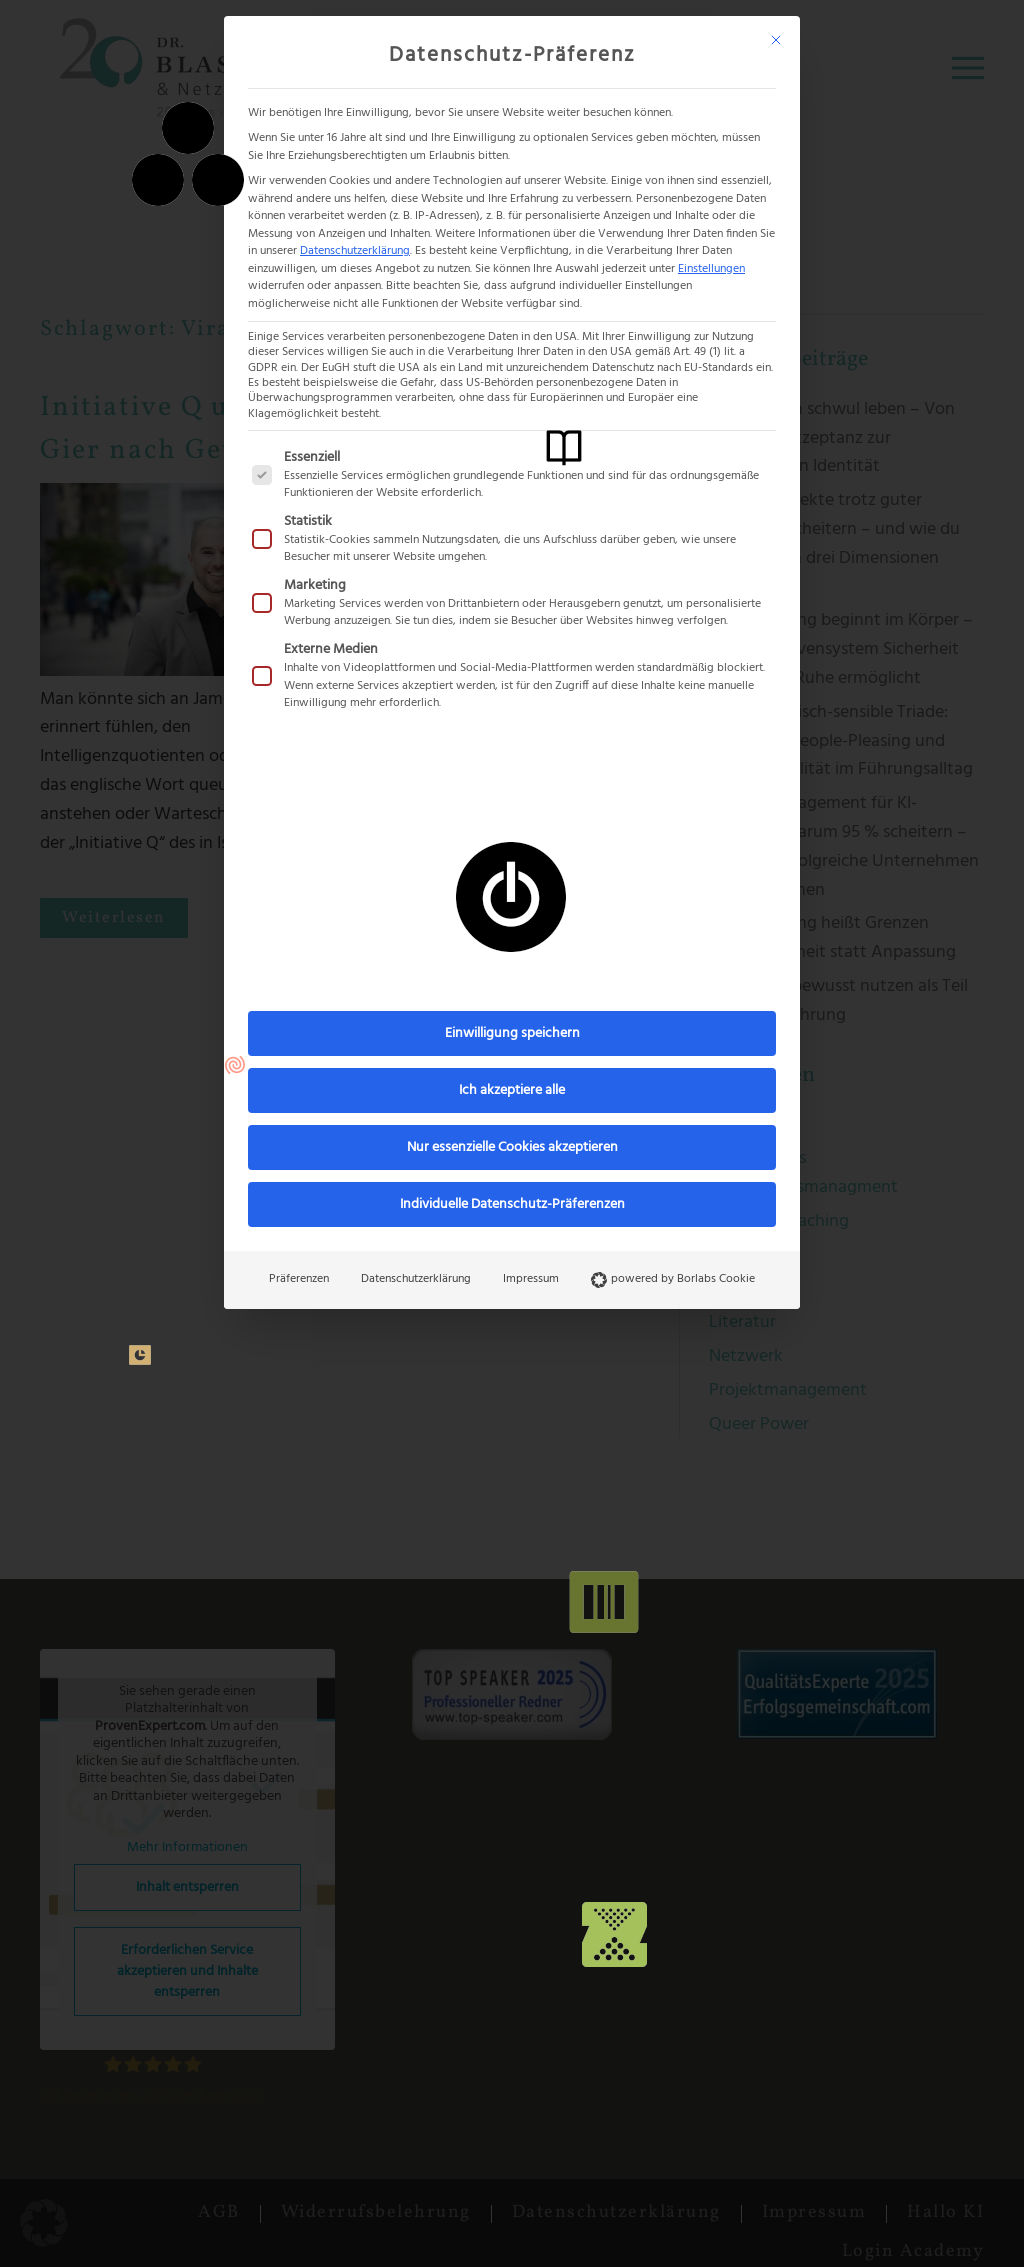 The height and width of the screenshot is (2267, 1024). Describe the element at coordinates (614, 1934) in the screenshot. I see `openzfs file system branding logo` at that location.